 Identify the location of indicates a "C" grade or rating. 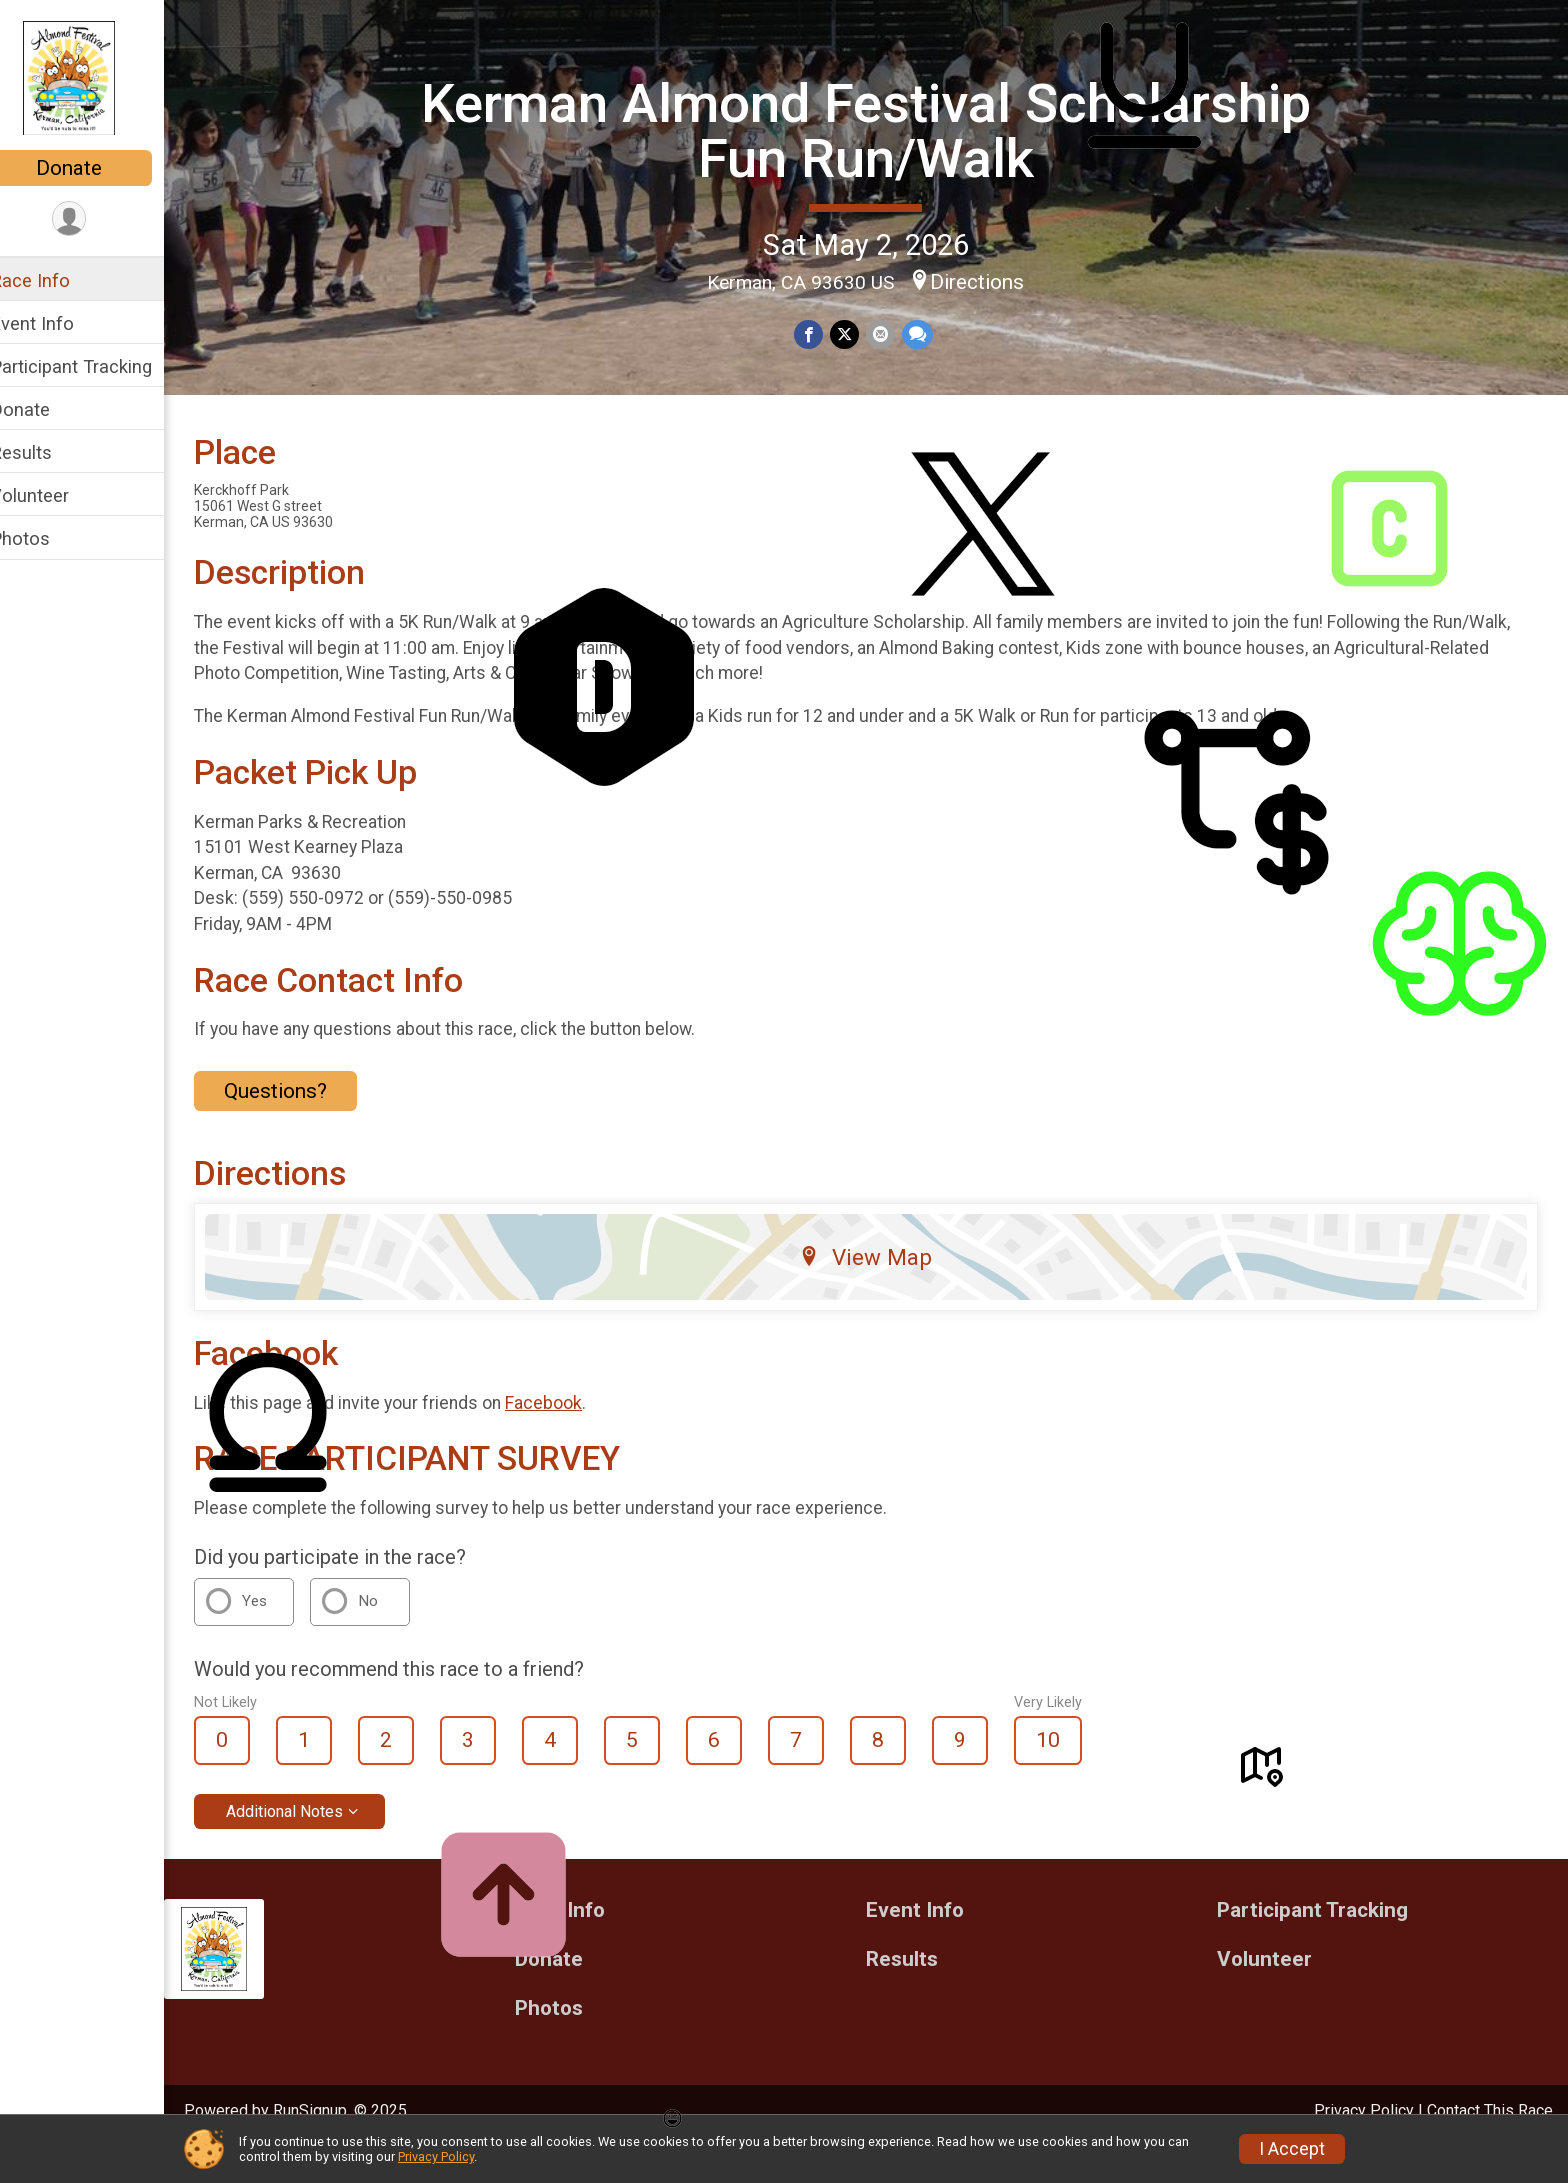
(1389, 528).